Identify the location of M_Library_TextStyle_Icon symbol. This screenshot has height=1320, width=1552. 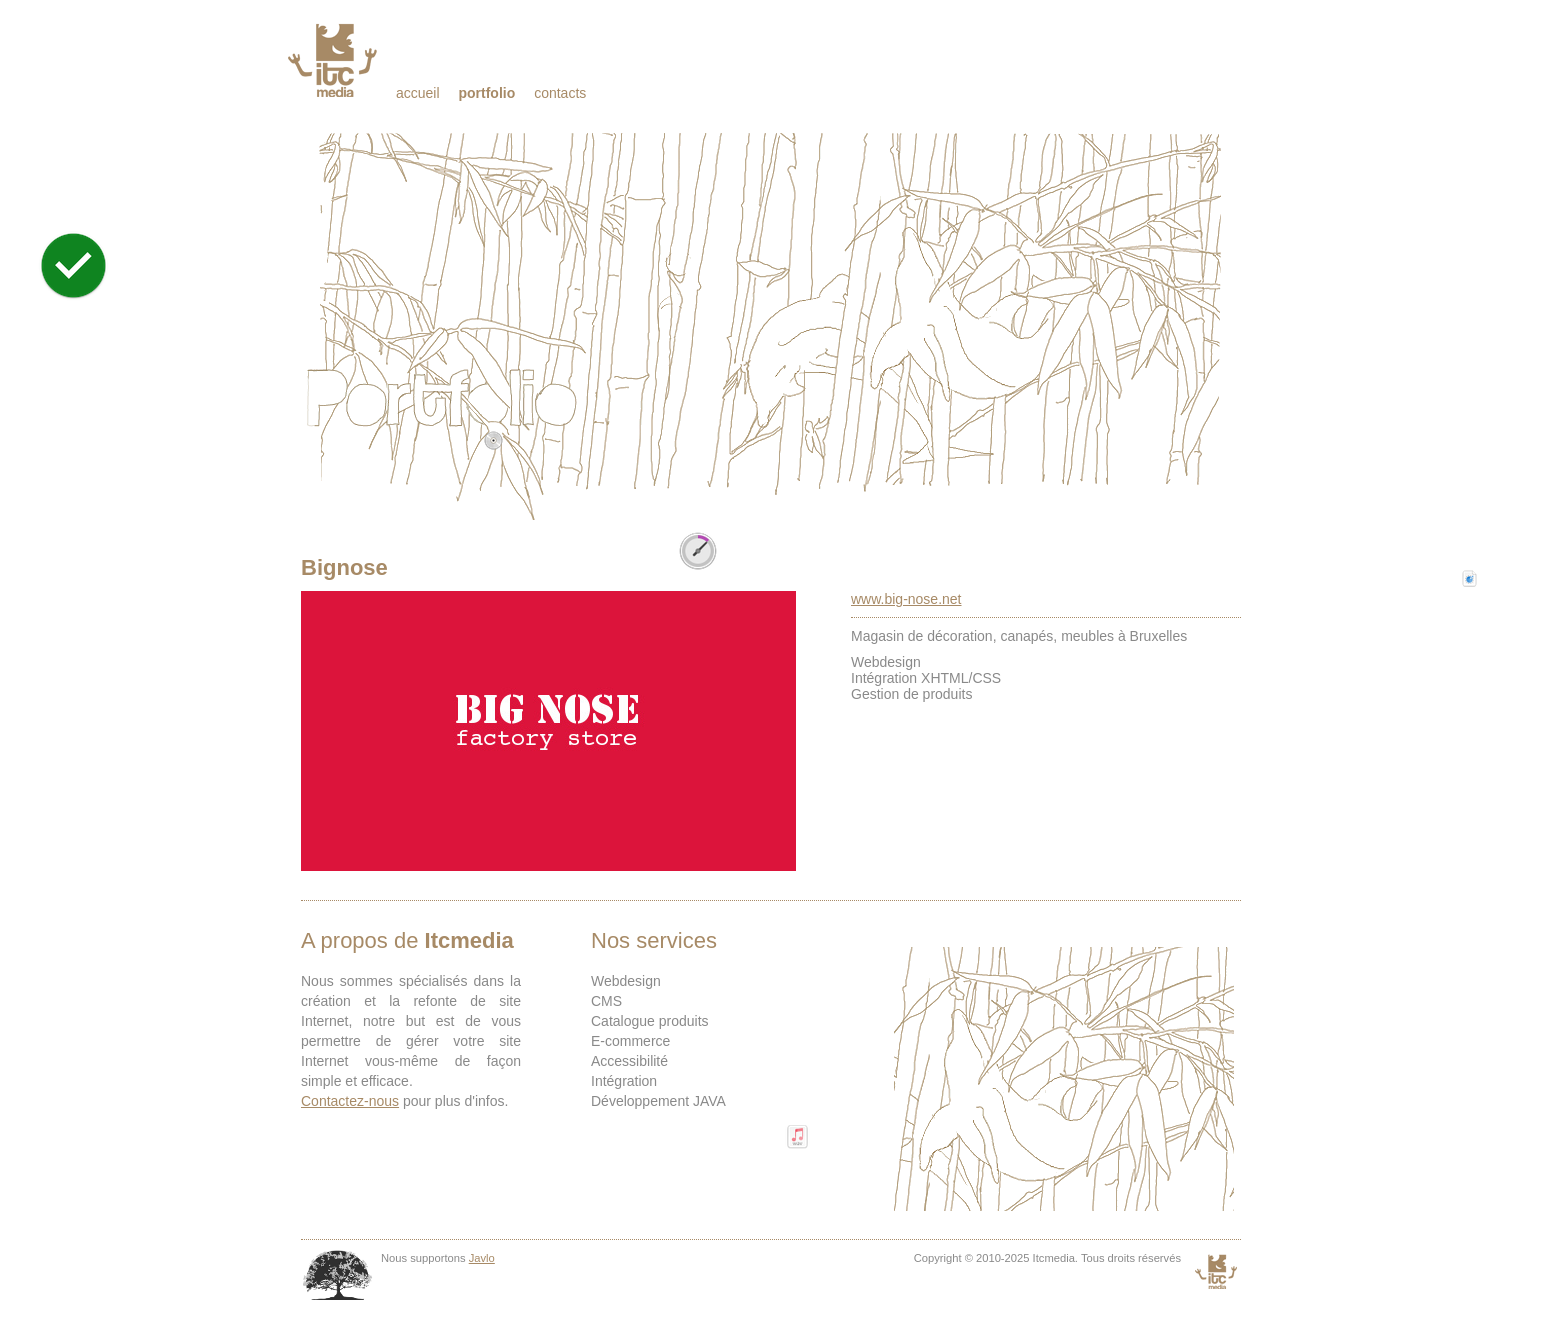
(253, 430).